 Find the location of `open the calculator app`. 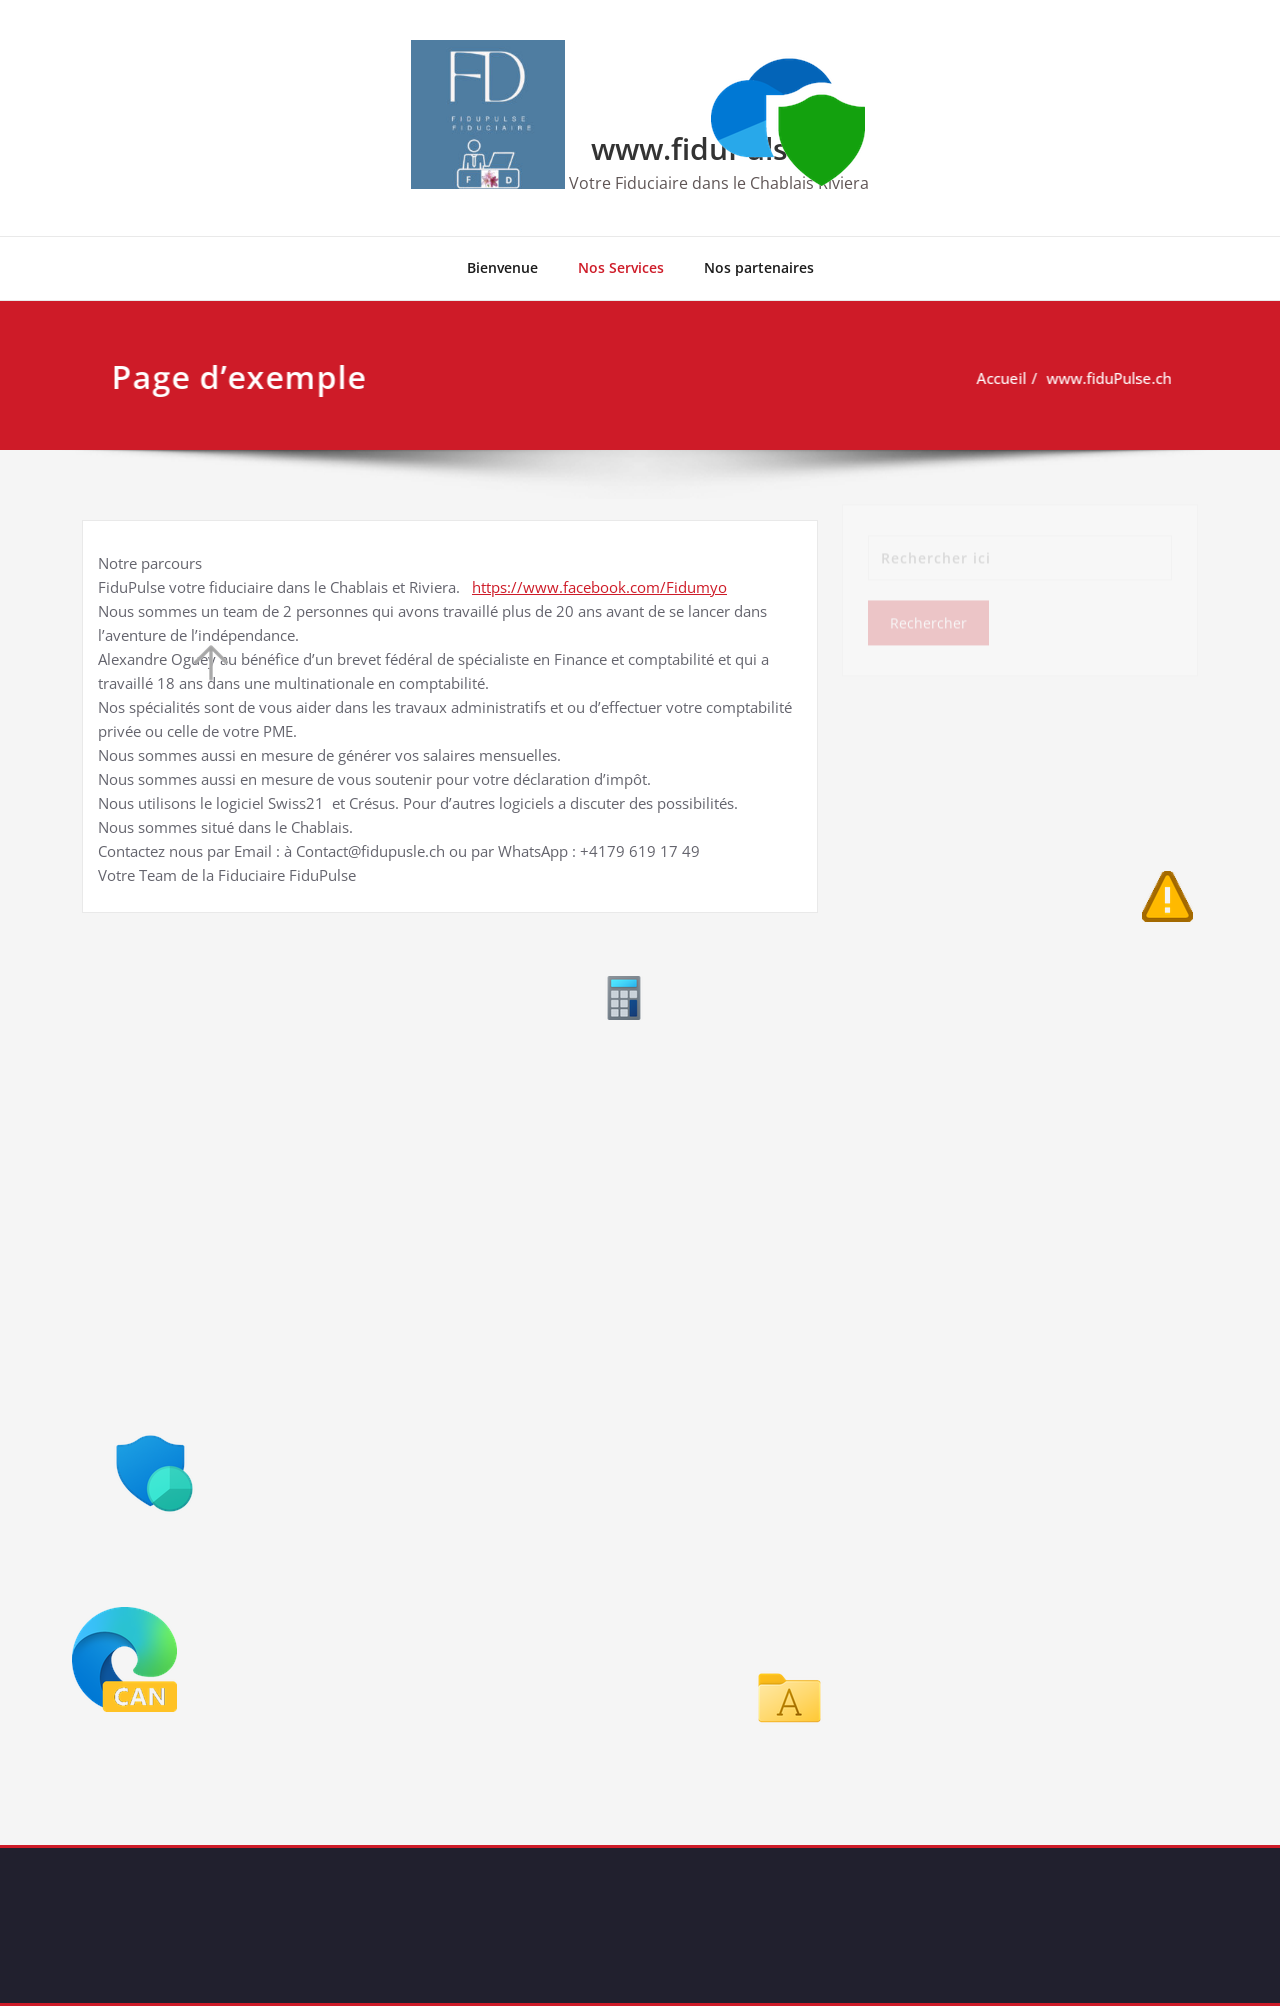

open the calculator app is located at coordinates (624, 998).